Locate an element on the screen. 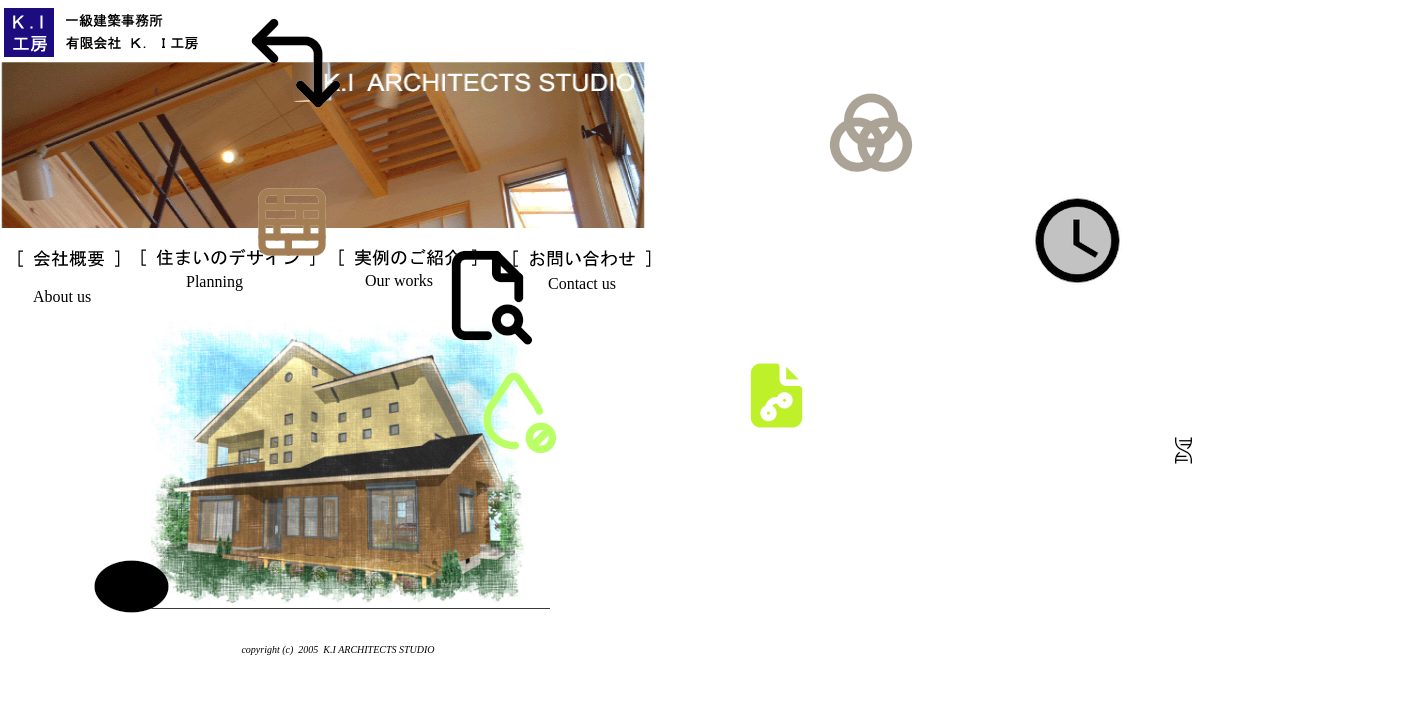 The image size is (1401, 720). view schedule or upcoming events is located at coordinates (1077, 240).